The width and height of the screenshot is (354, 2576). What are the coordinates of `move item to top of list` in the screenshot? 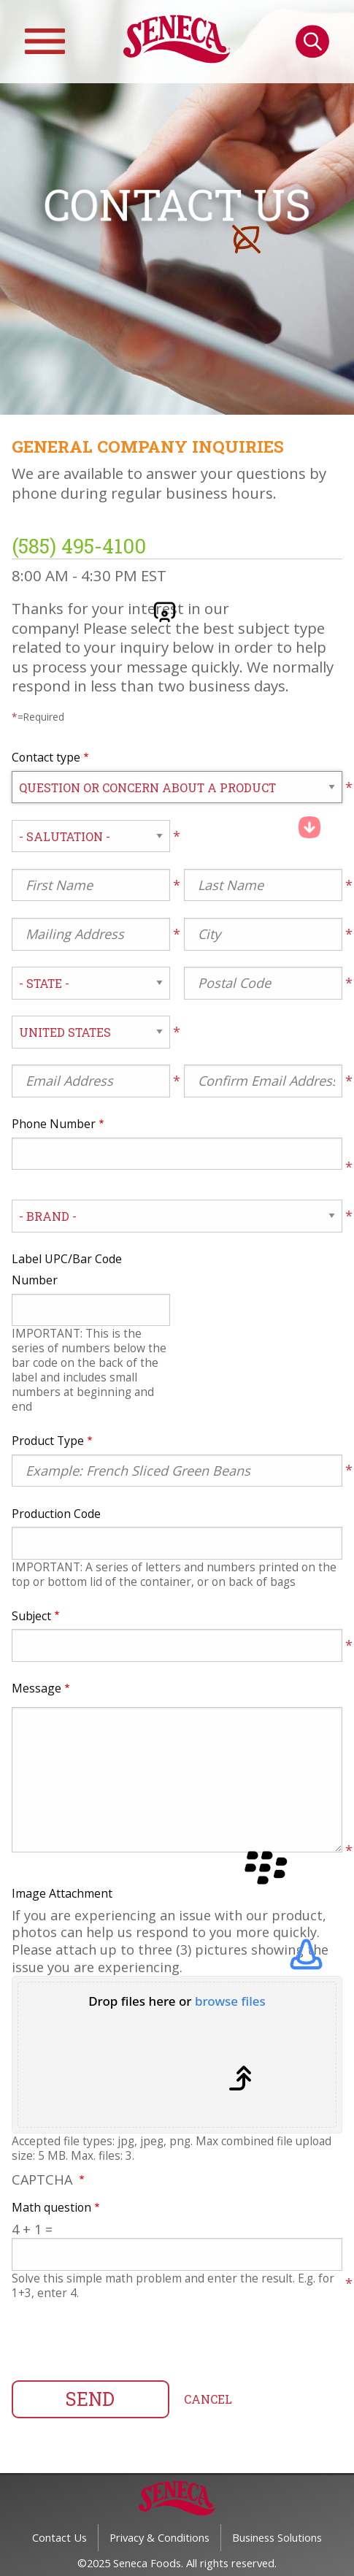 It's located at (241, 2079).